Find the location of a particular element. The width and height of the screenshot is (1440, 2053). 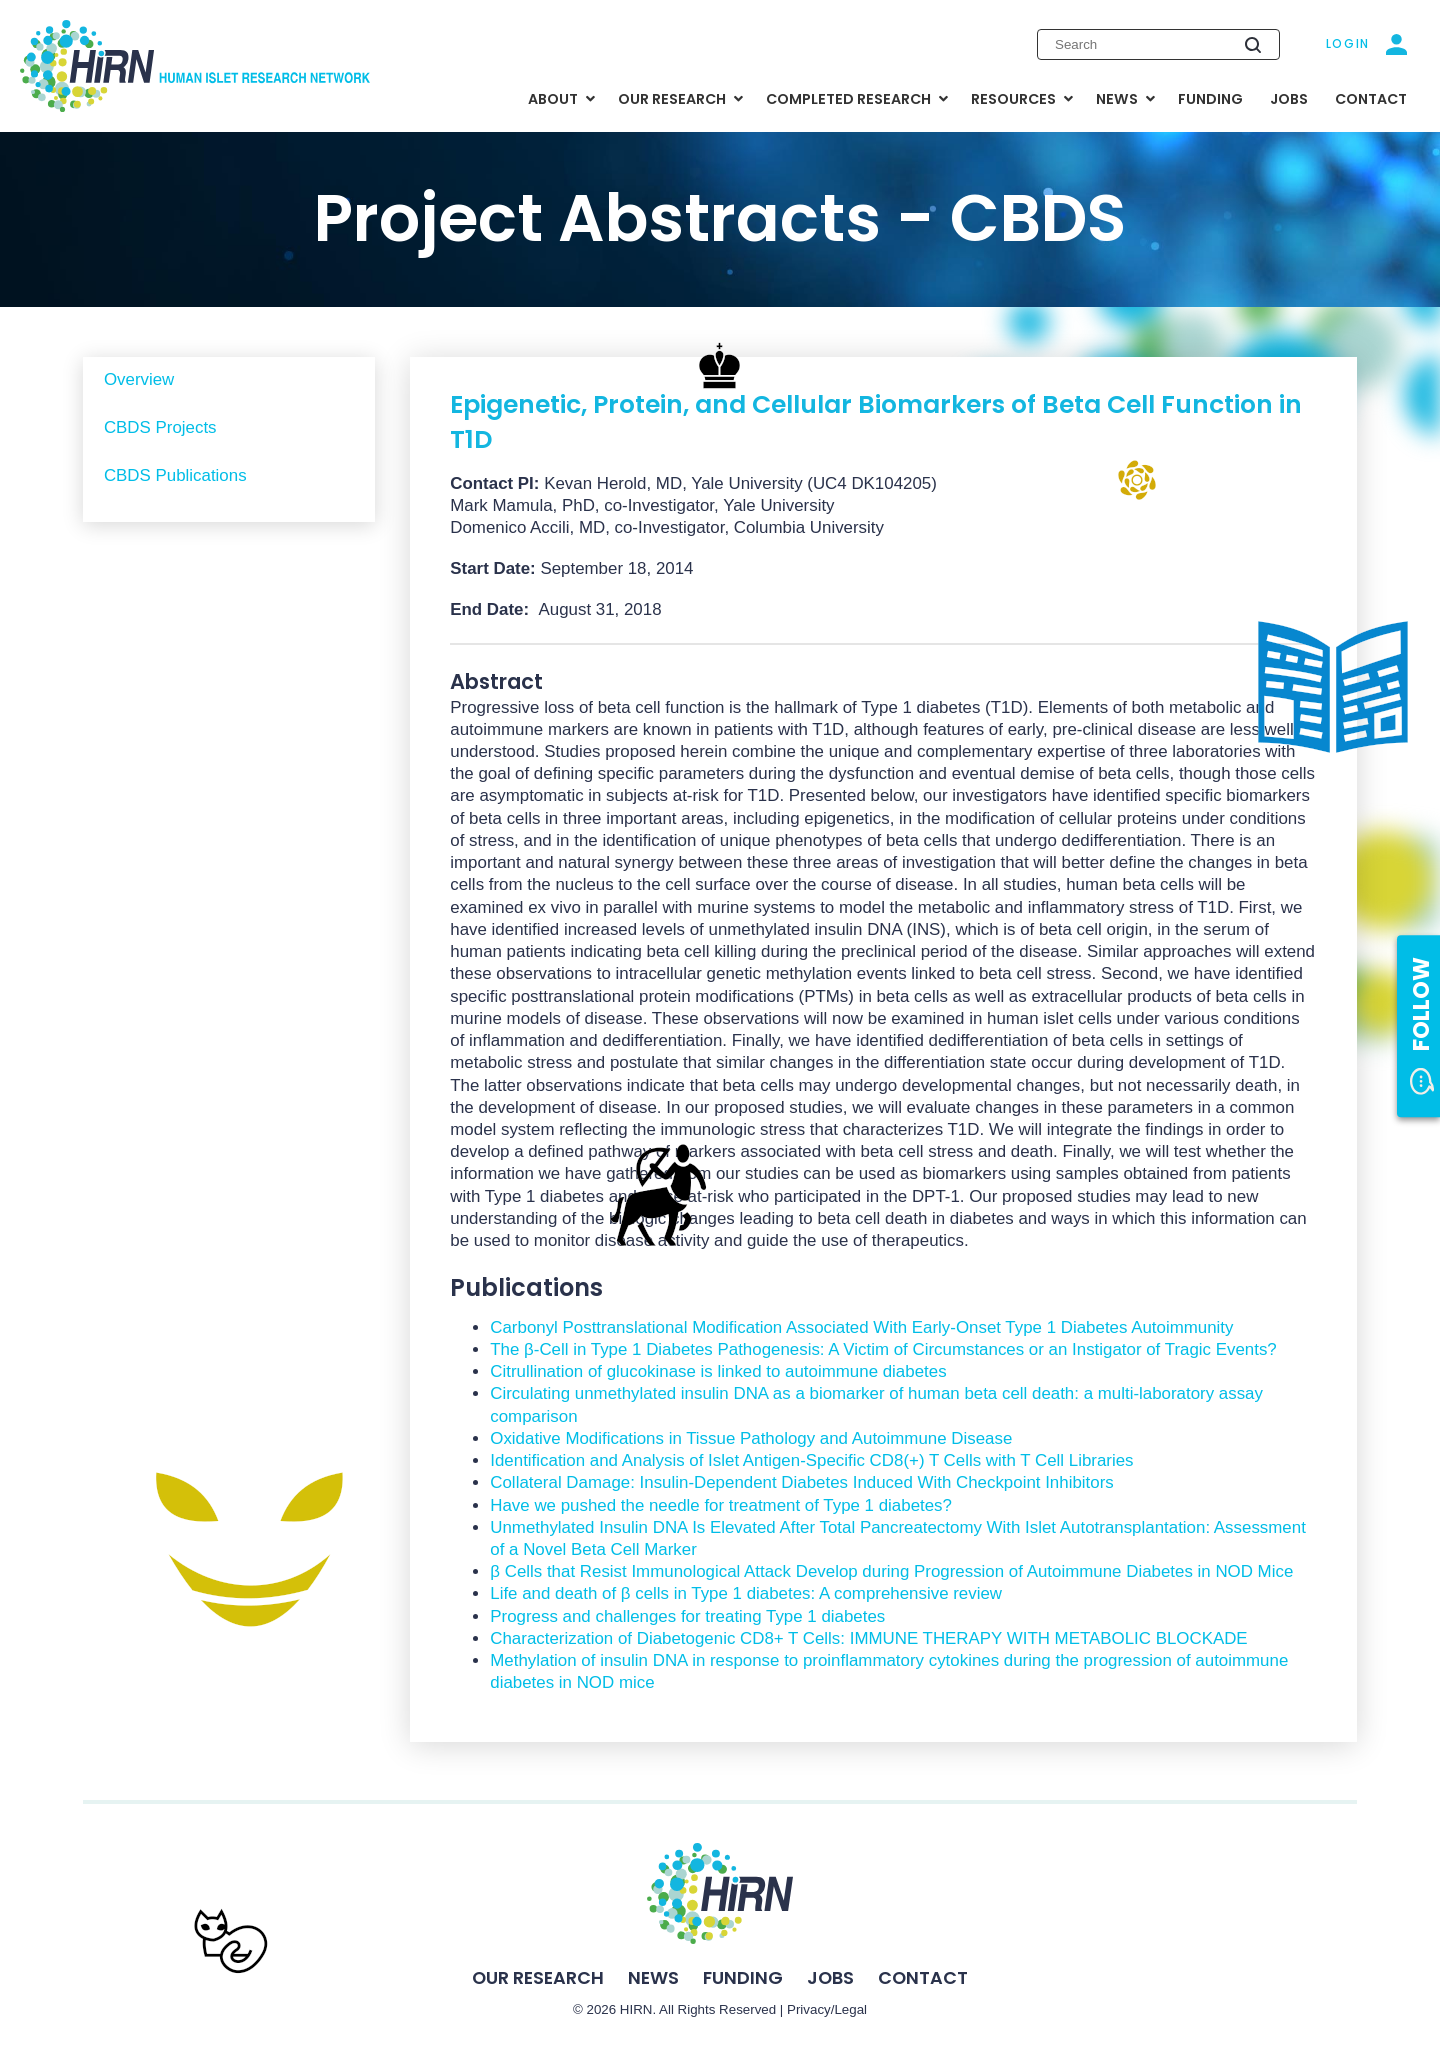

indicates a mischievous or cunning character trait is located at coordinates (247, 1543).